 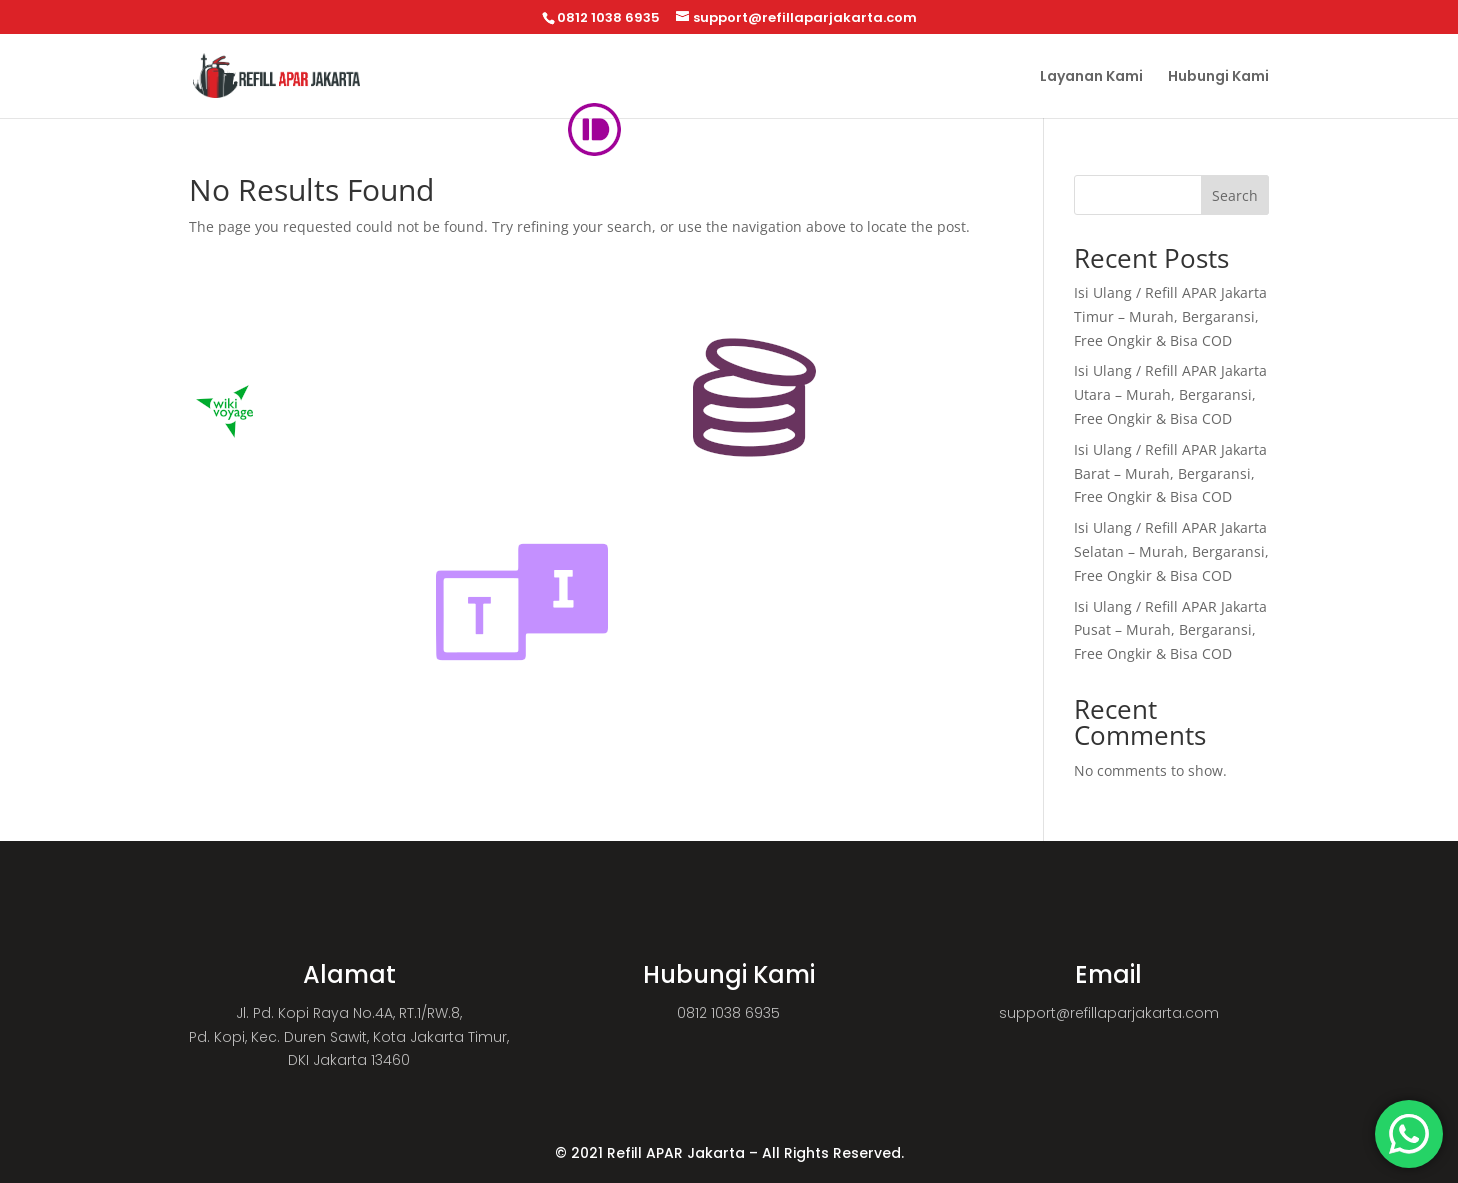 I want to click on open the zaim personal finance app, so click(x=754, y=397).